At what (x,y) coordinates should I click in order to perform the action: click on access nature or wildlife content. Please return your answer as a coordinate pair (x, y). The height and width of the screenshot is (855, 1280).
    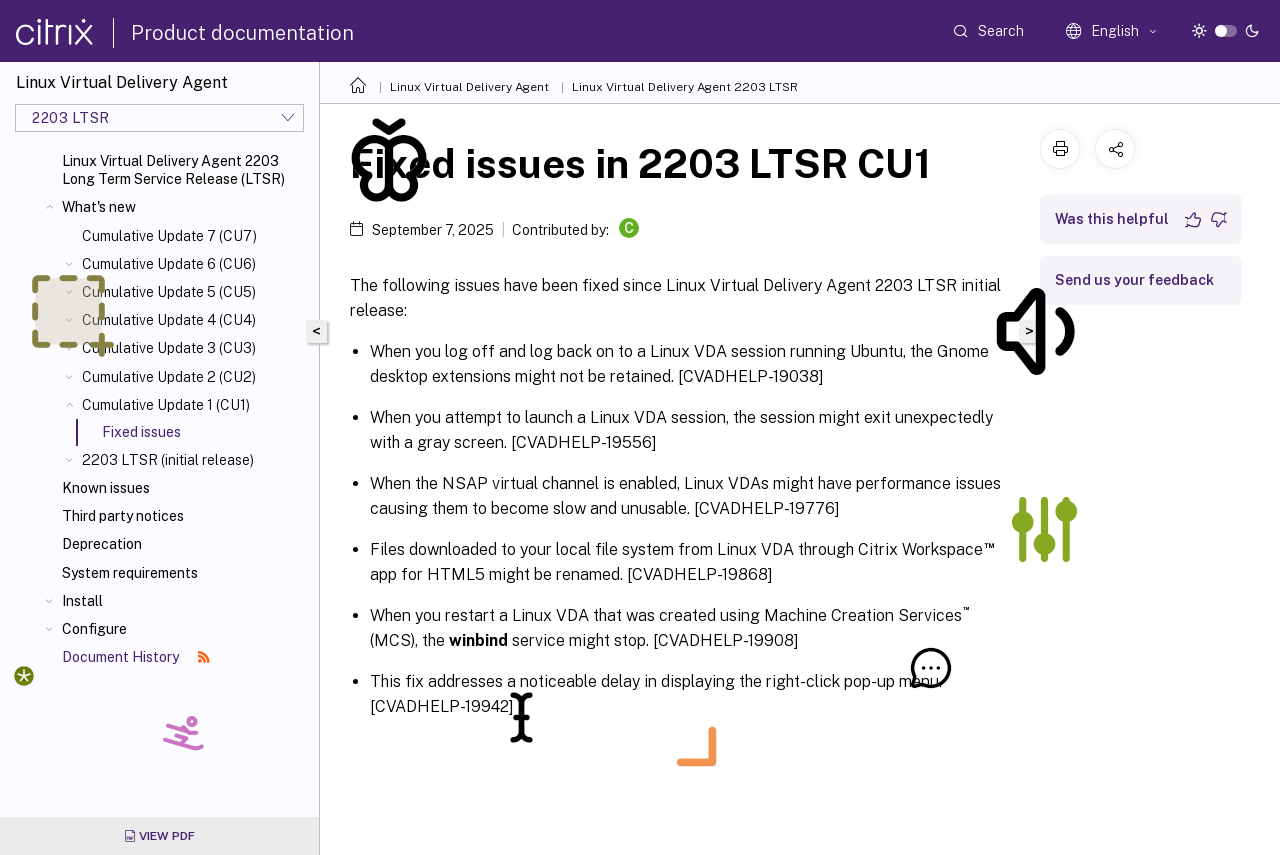
    Looking at the image, I should click on (389, 160).